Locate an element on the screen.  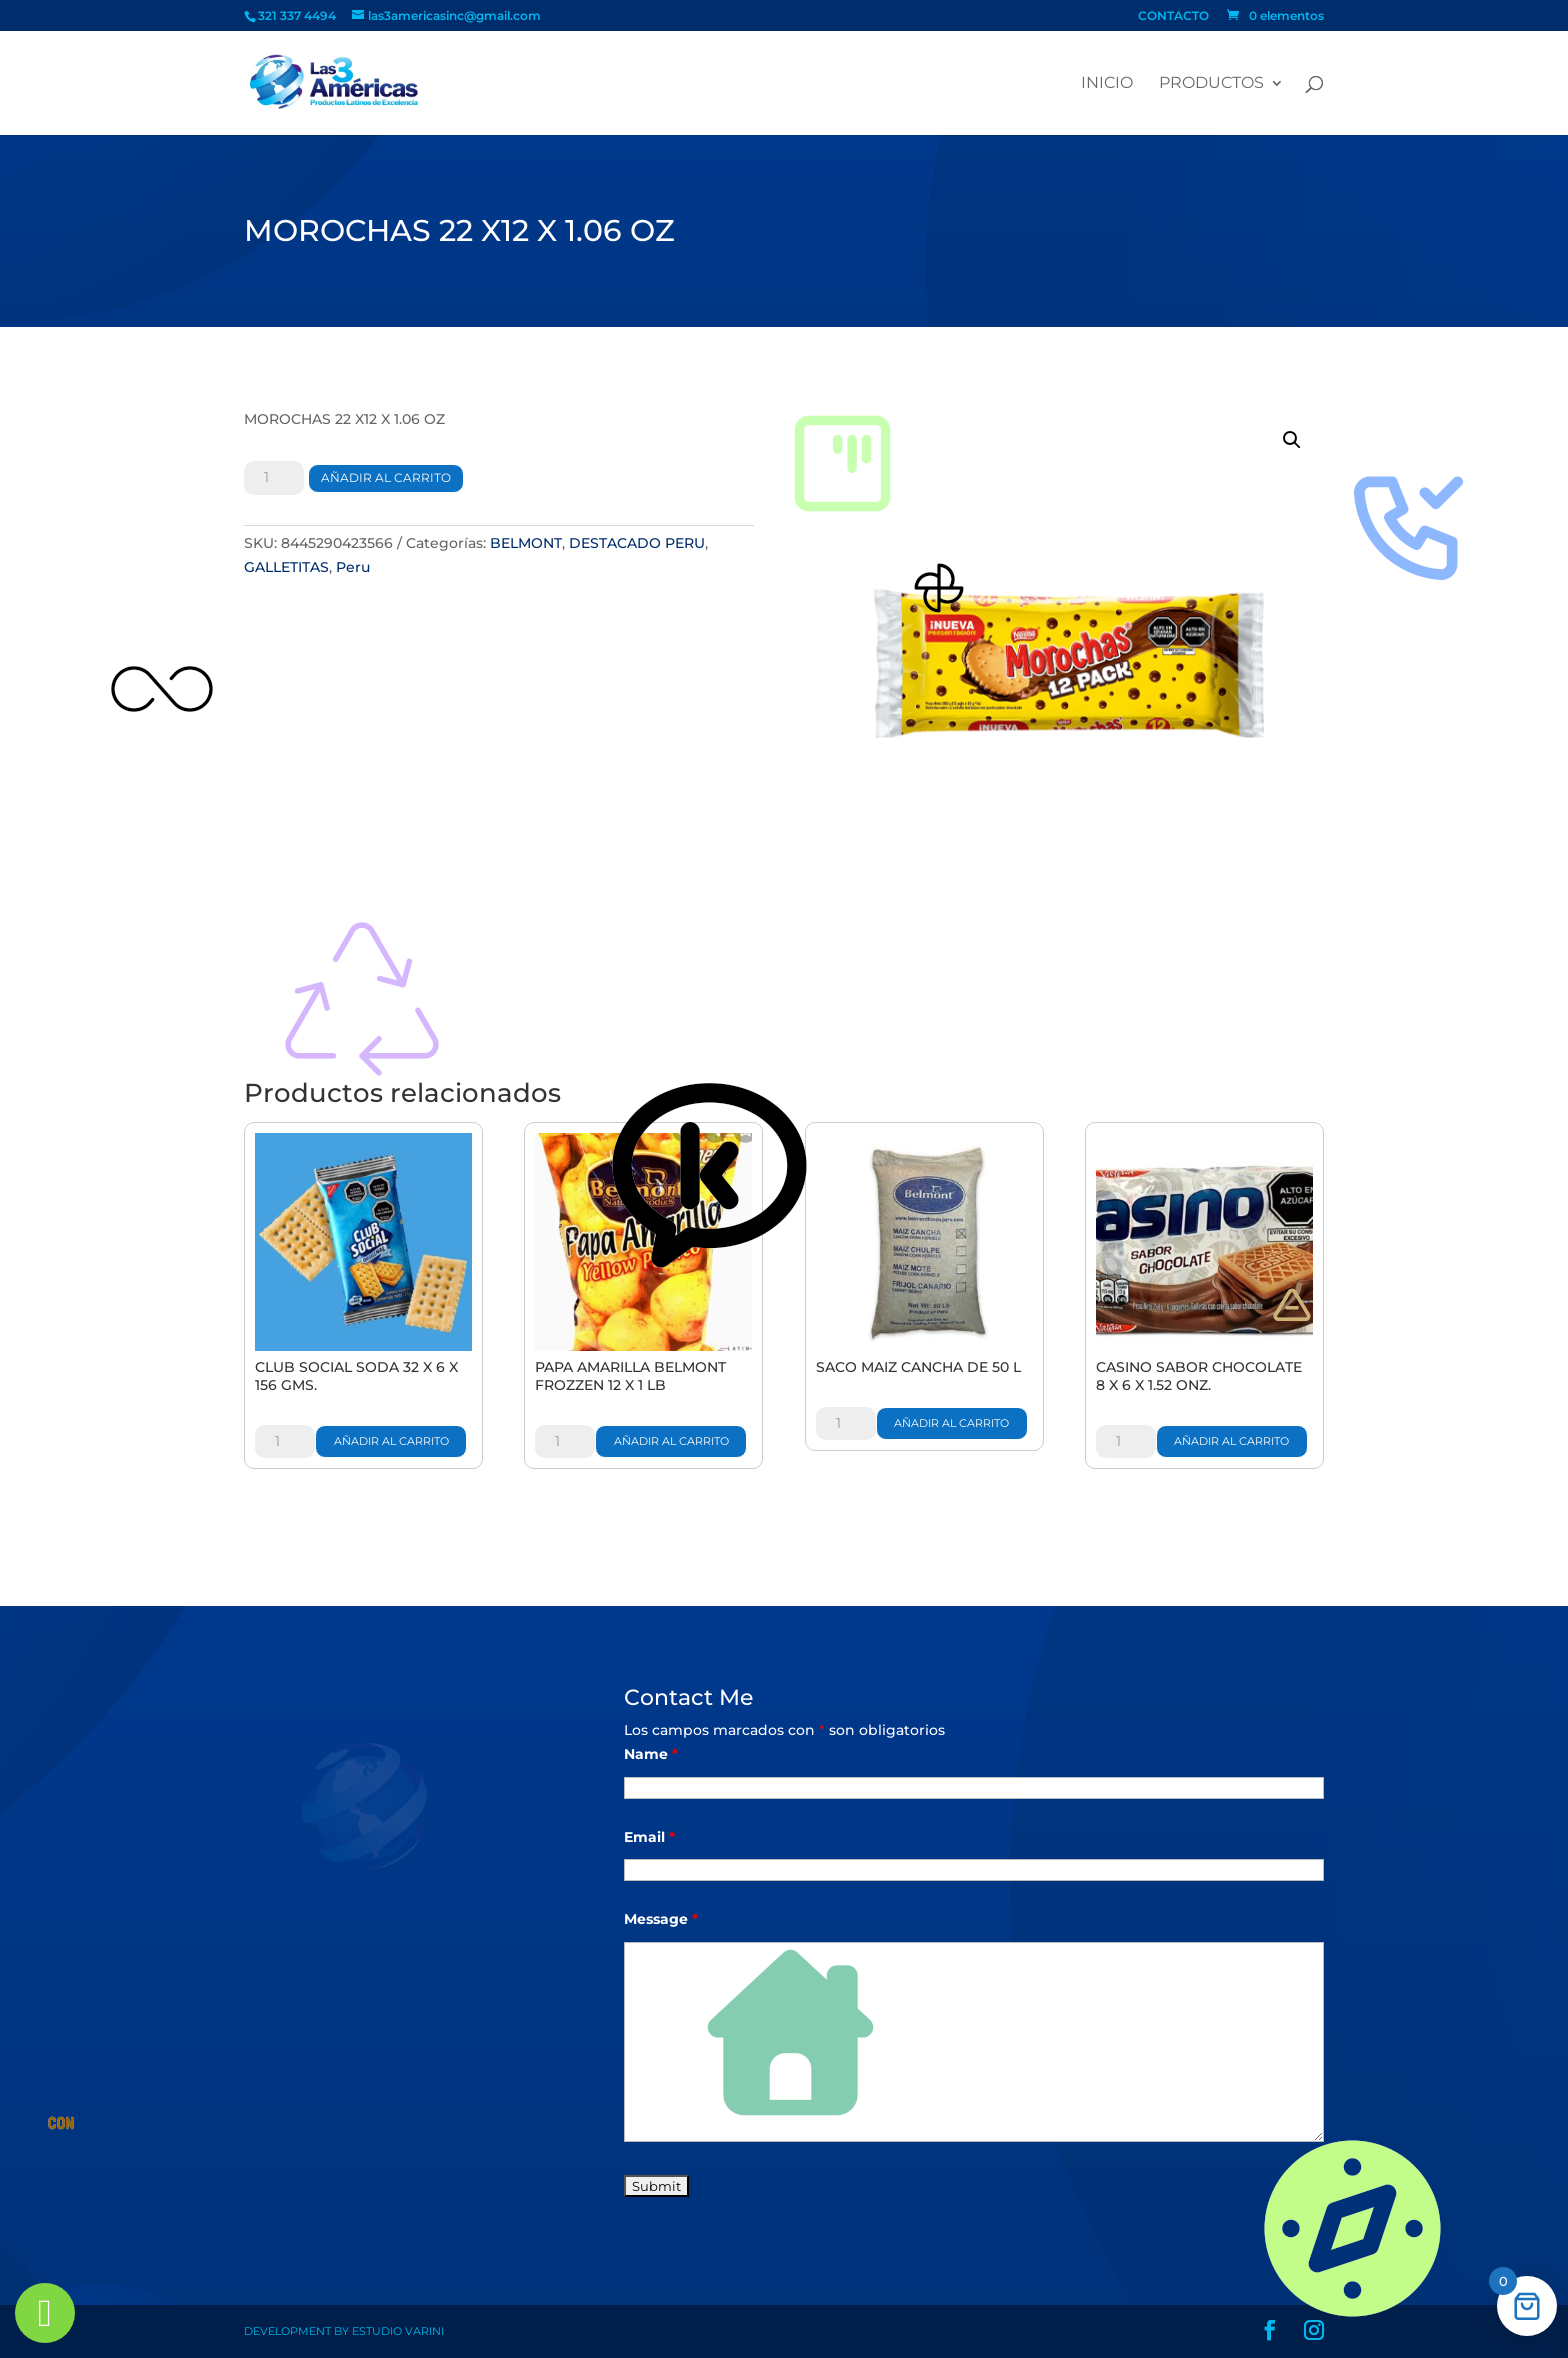
initiate an HTTP connection request is located at coordinates (61, 2123).